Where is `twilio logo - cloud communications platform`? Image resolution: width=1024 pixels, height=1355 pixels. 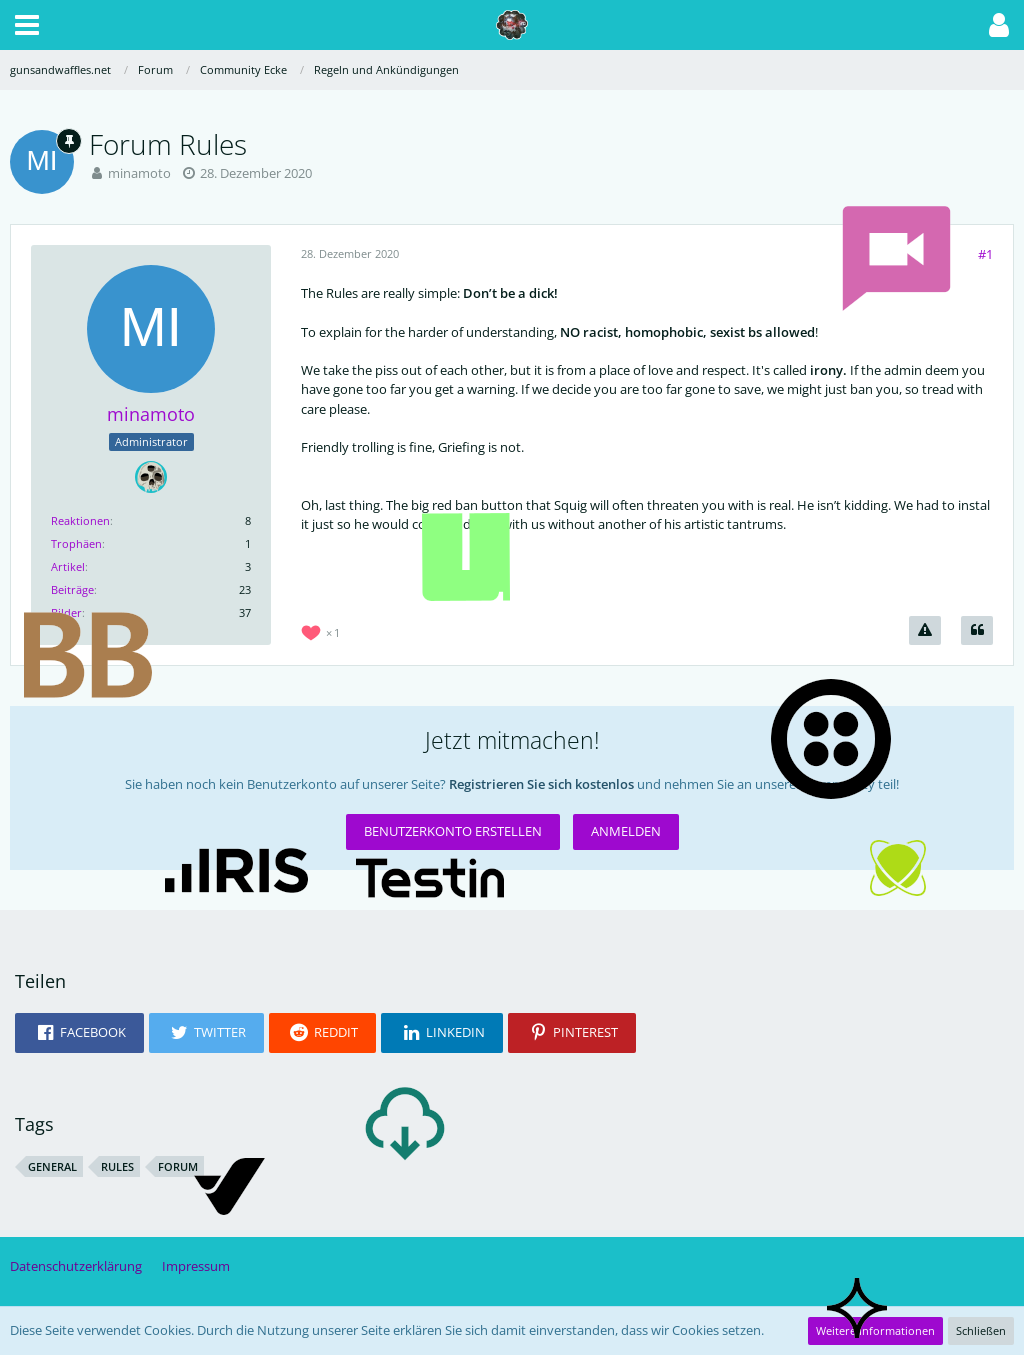 twilio logo - cloud communications platform is located at coordinates (831, 739).